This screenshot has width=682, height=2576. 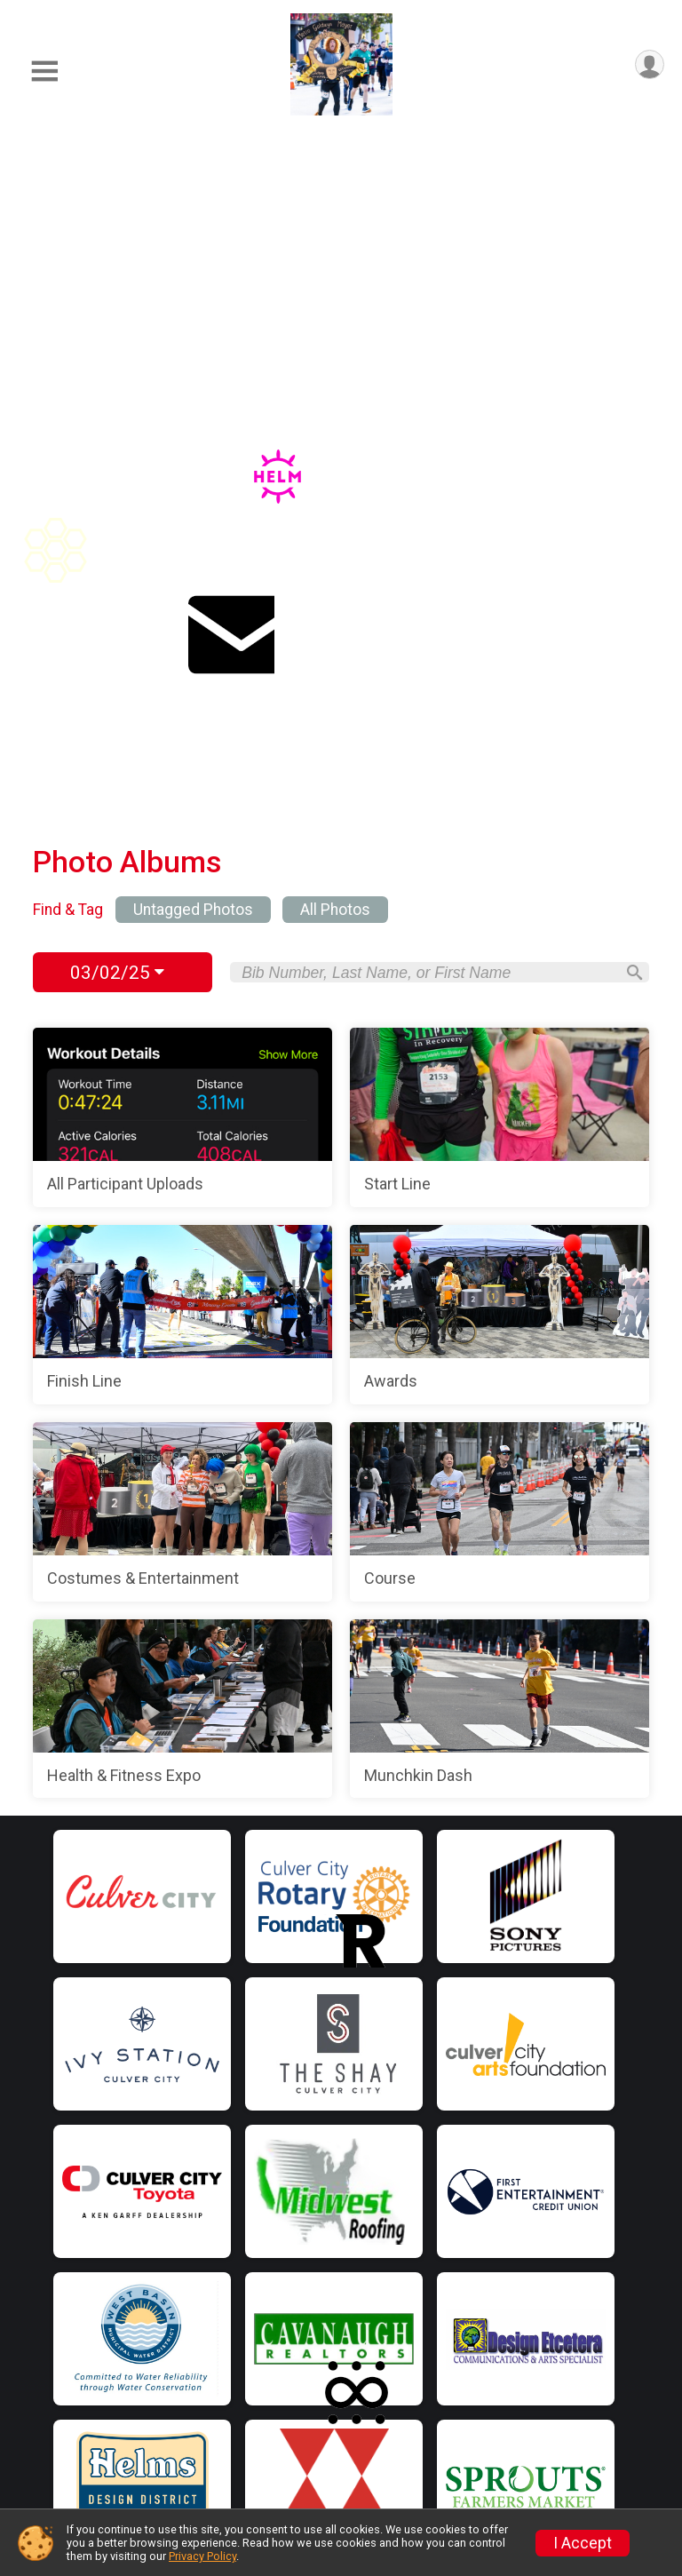 What do you see at coordinates (361, 1941) in the screenshot?
I see `open Revolt chat application` at bounding box center [361, 1941].